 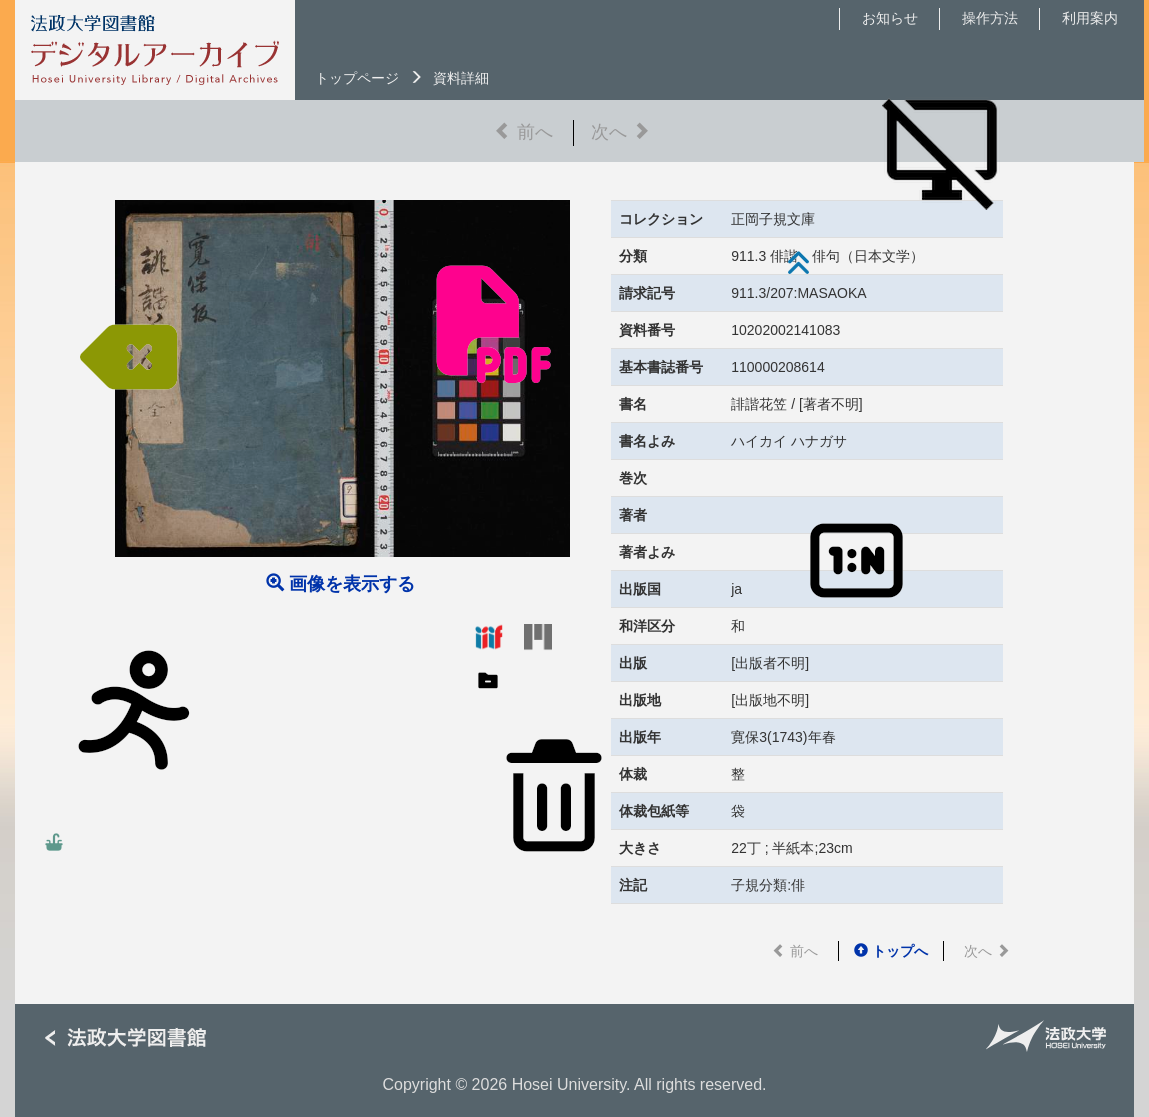 I want to click on delete selected item, so click(x=554, y=797).